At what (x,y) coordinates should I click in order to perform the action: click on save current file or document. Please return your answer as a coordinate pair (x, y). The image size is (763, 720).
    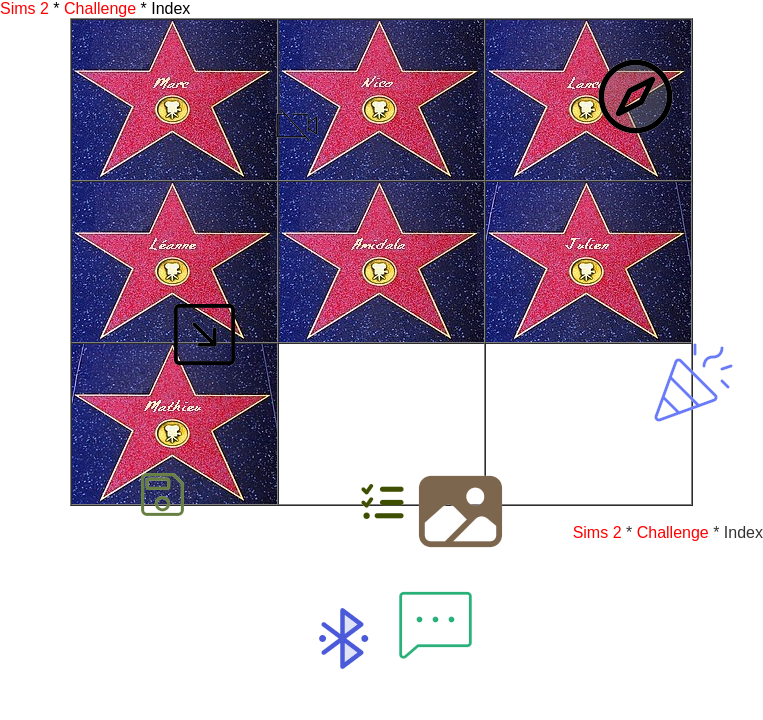
    Looking at the image, I should click on (162, 494).